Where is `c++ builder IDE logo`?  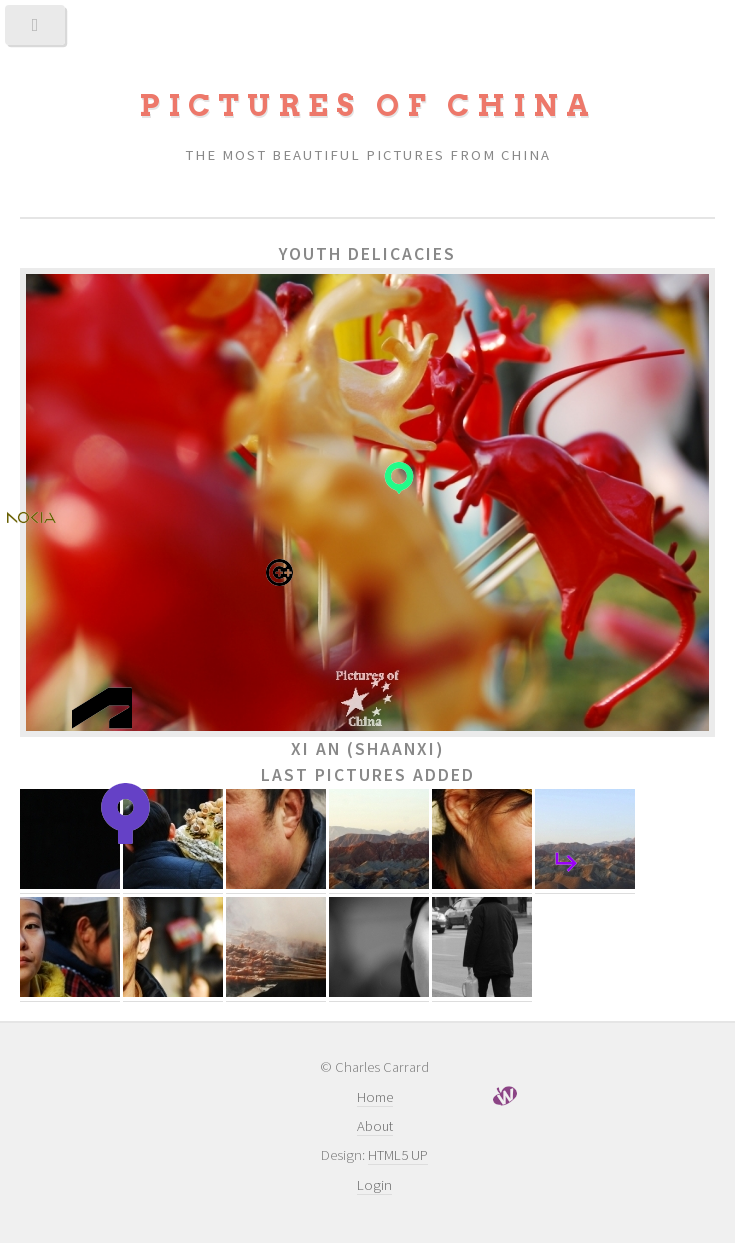 c++ builder IDE logo is located at coordinates (279, 572).